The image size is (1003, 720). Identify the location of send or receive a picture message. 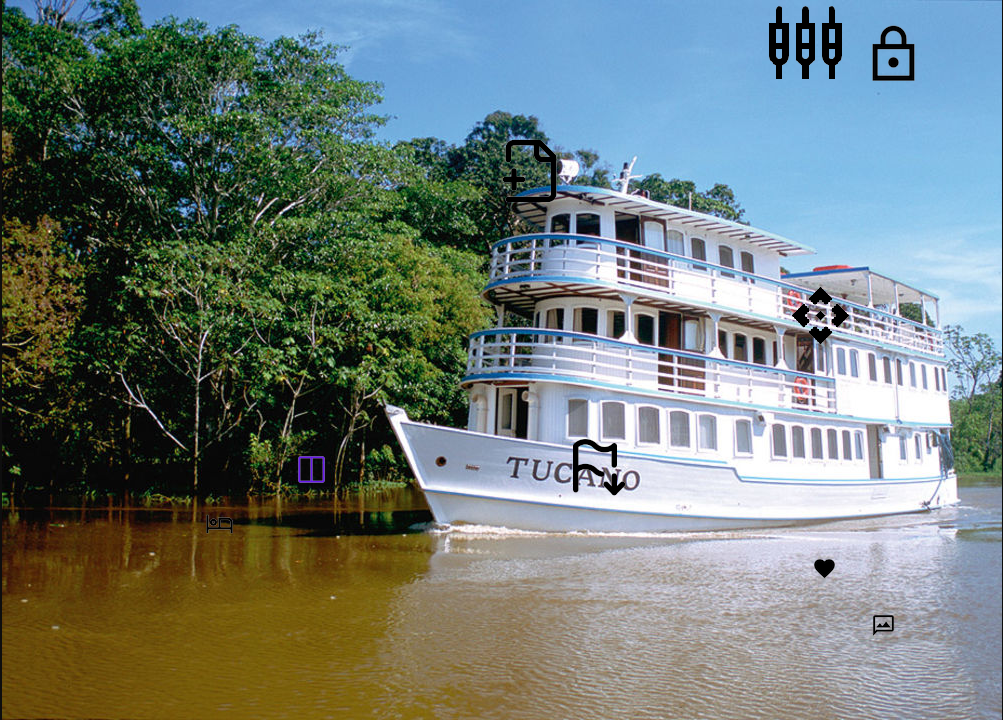
(883, 625).